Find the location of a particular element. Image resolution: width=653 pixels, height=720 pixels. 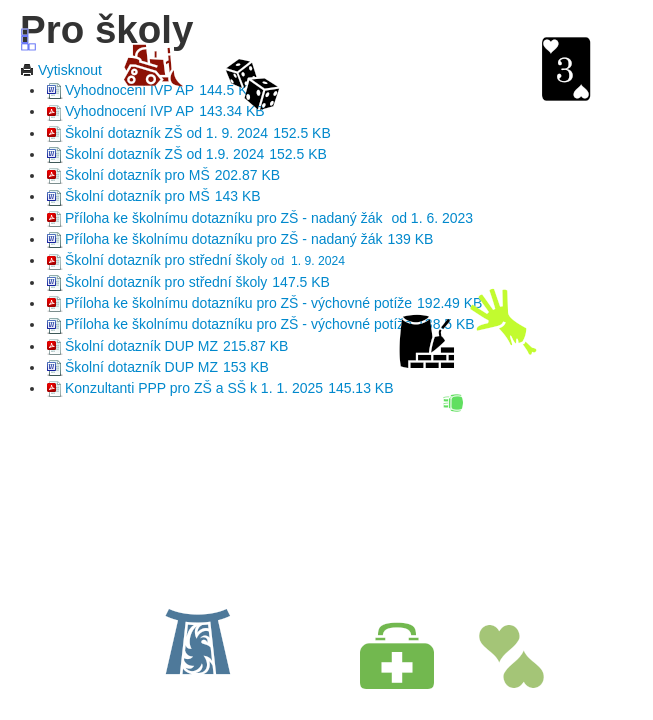

roll the dice or randomize selection is located at coordinates (252, 84).